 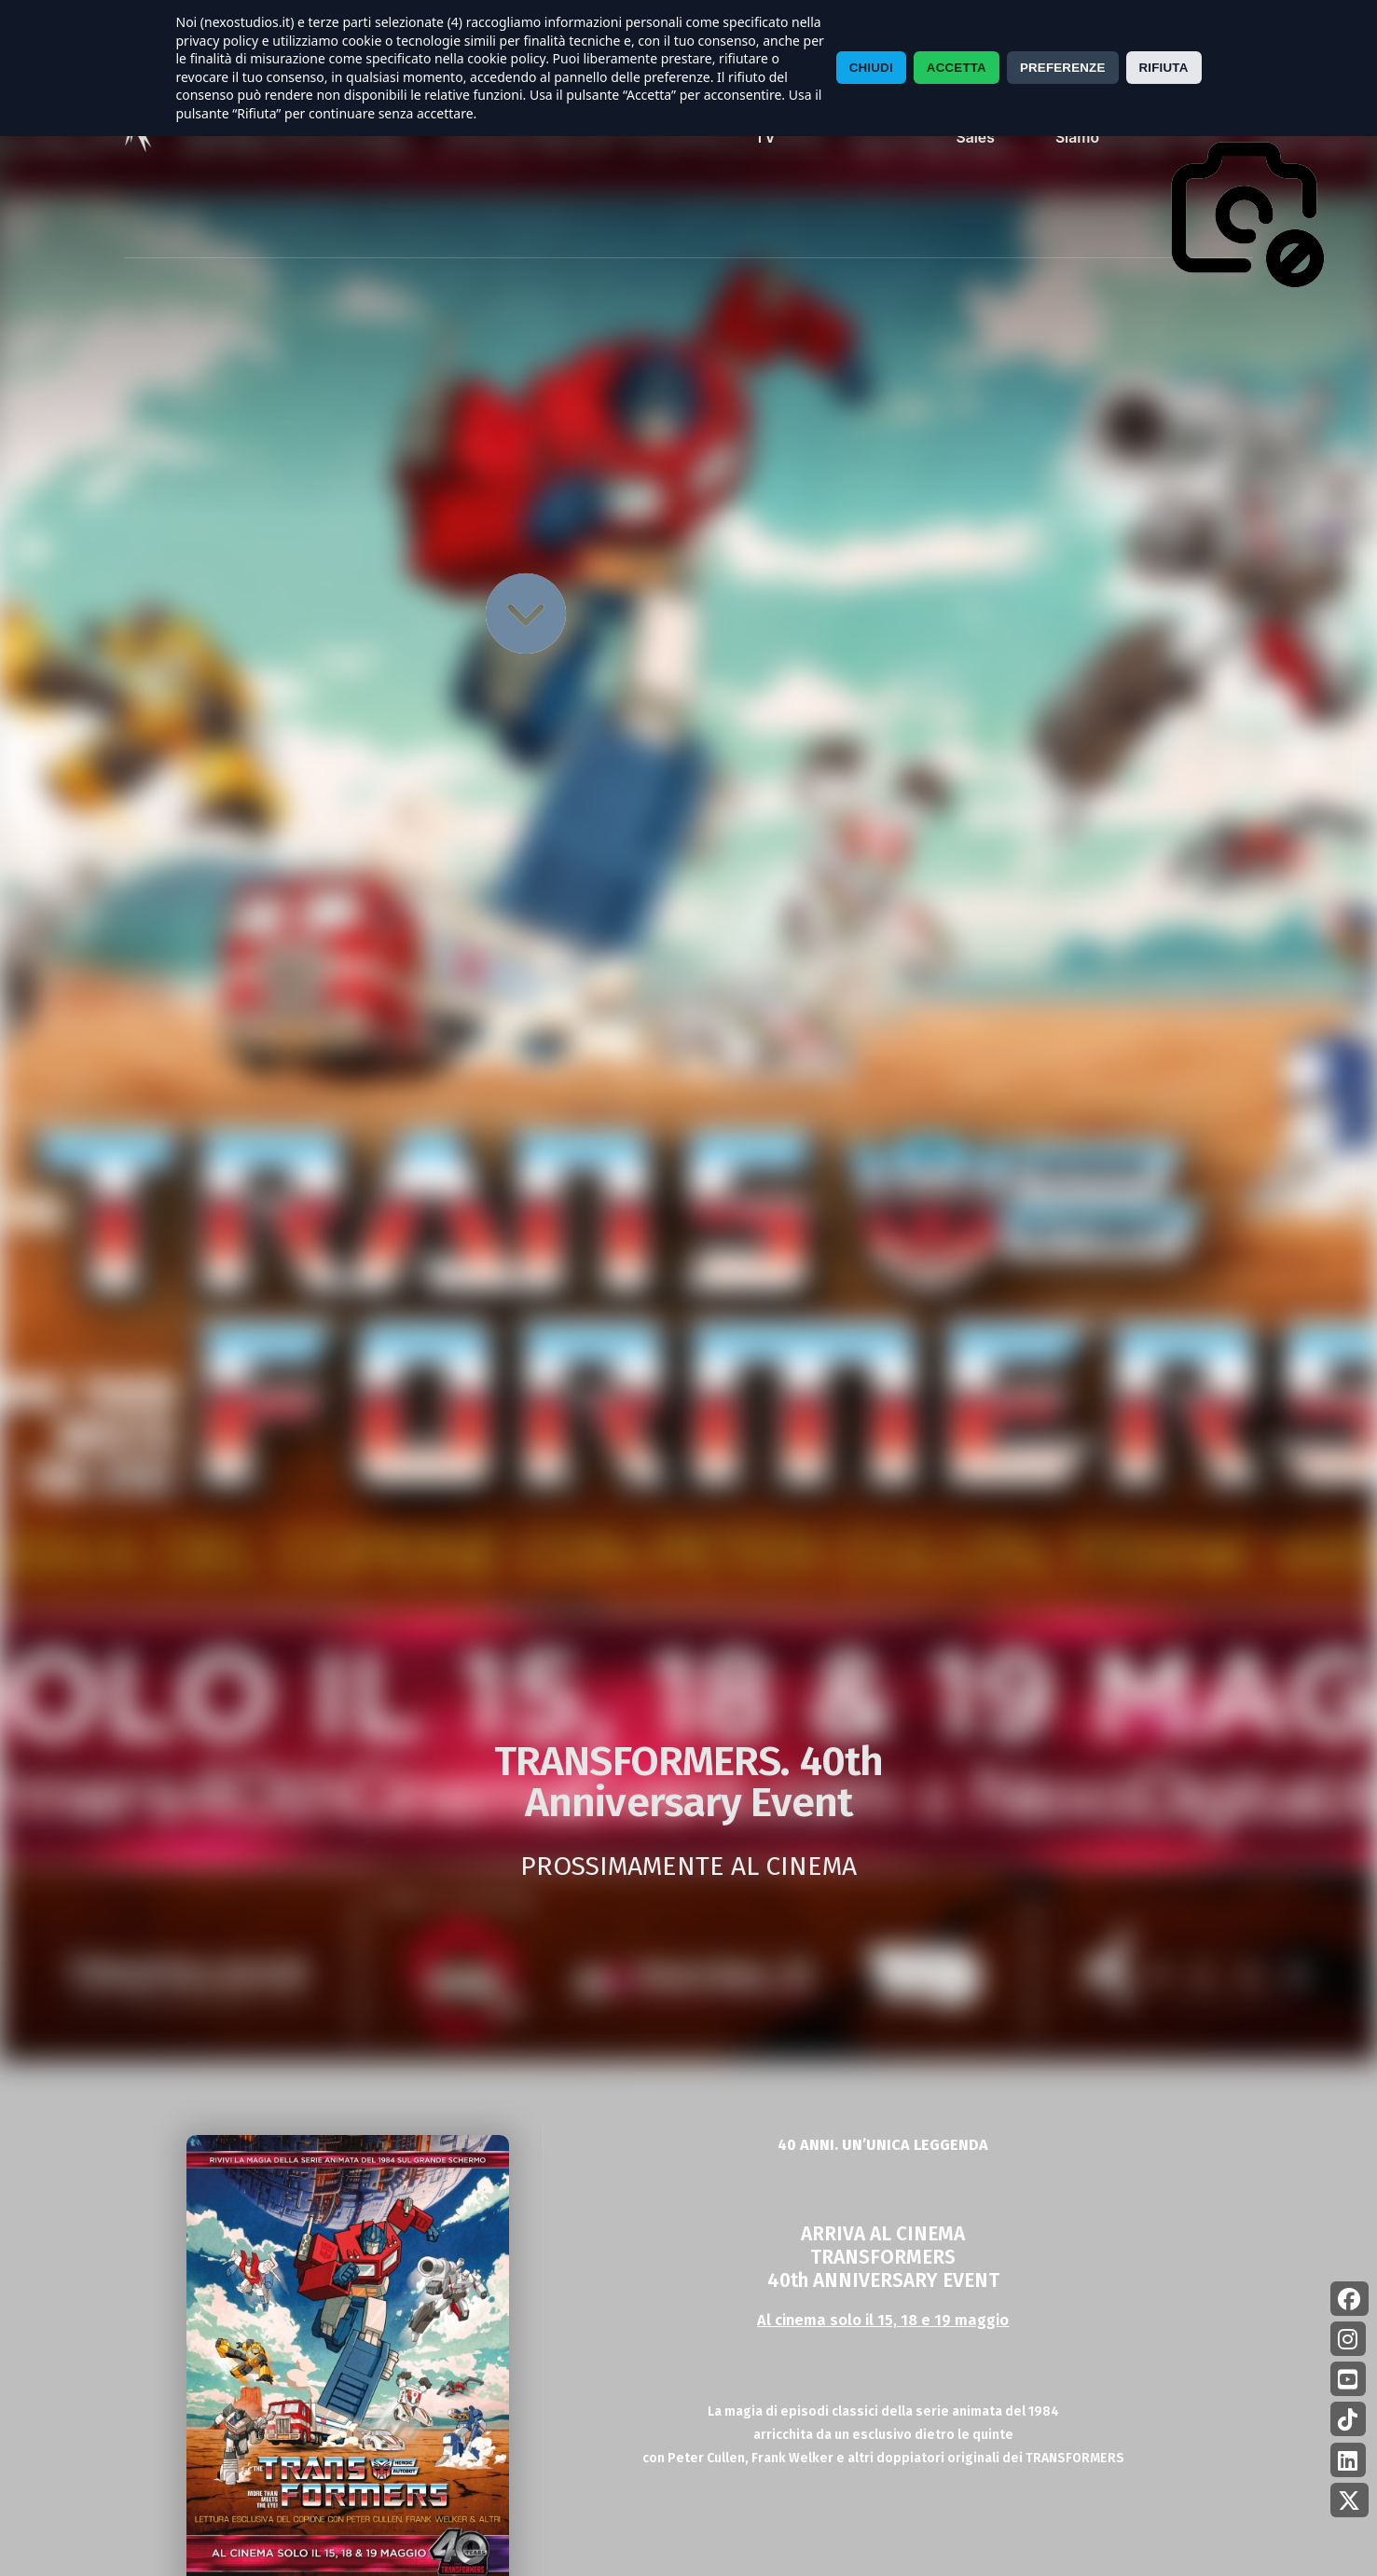 What do you see at coordinates (1244, 207) in the screenshot?
I see `cancel photo capture` at bounding box center [1244, 207].